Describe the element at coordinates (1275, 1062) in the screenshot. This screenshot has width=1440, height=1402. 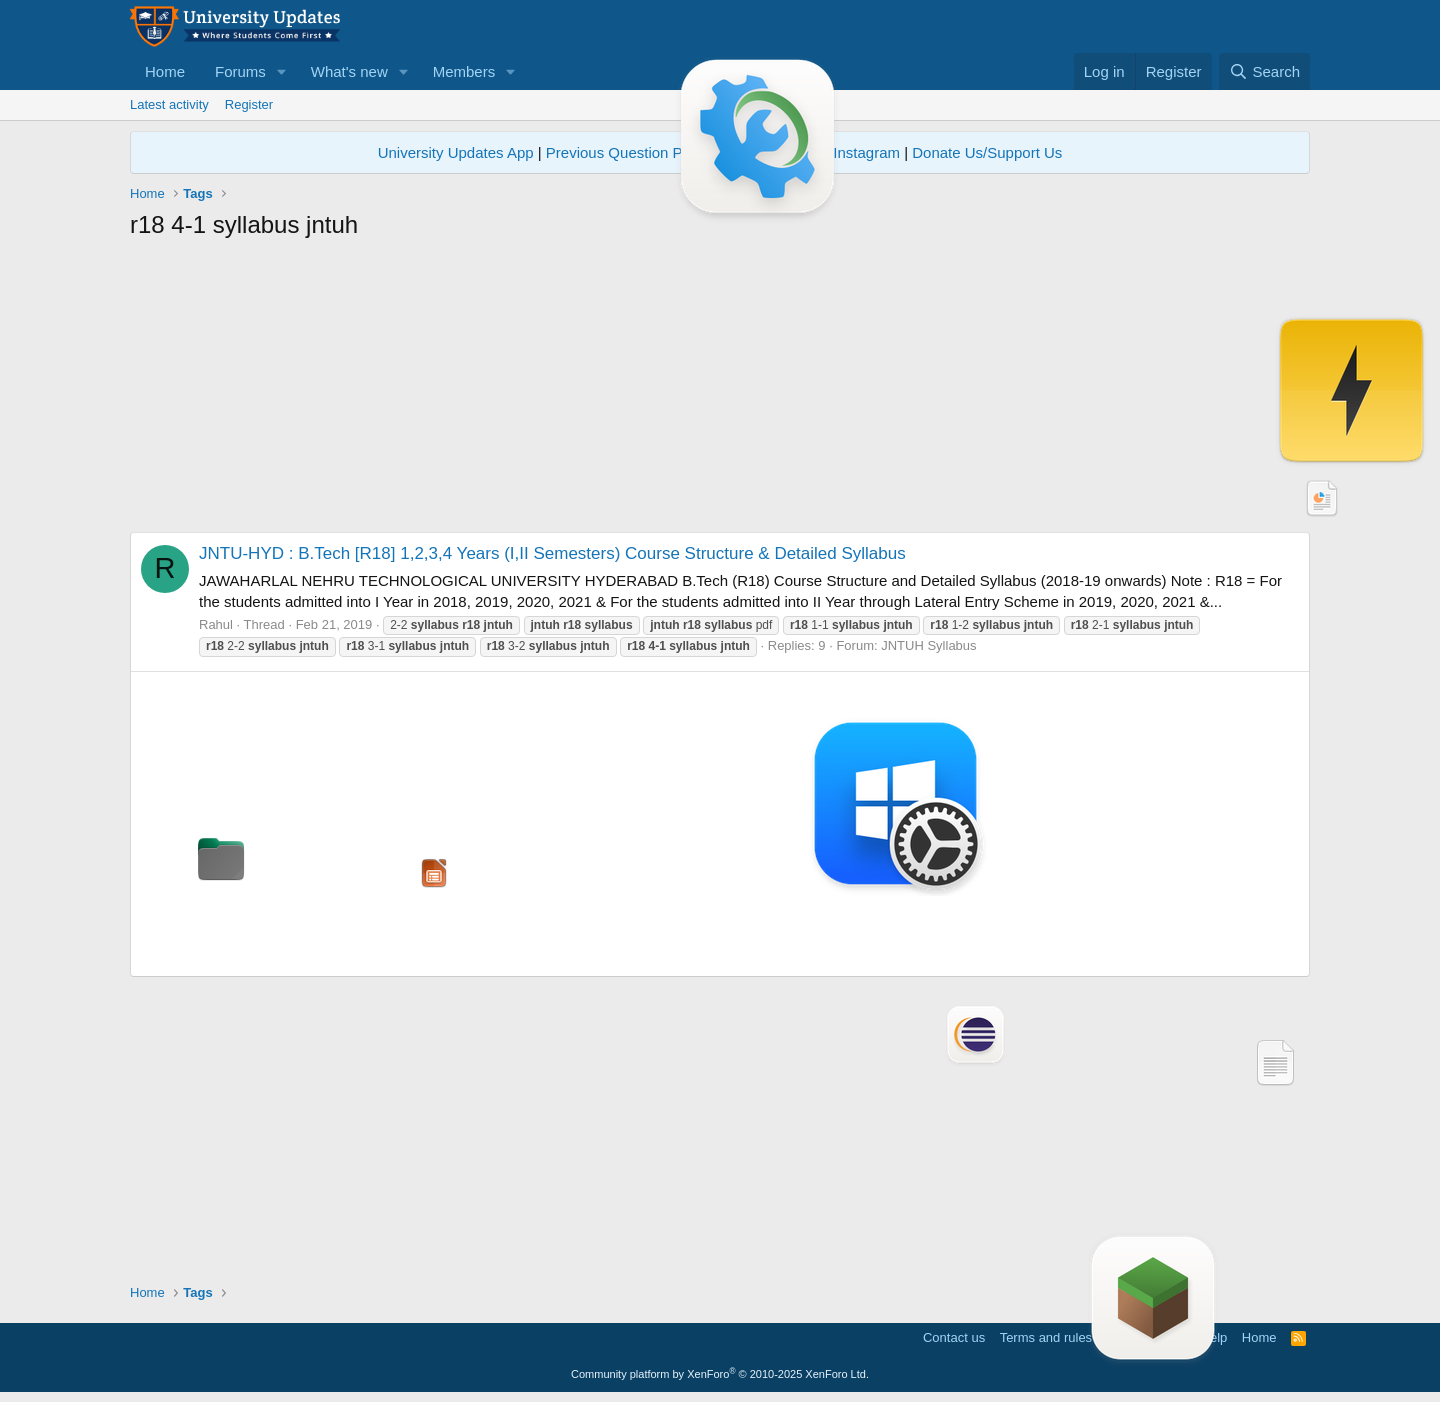
I see `open a text file` at that location.